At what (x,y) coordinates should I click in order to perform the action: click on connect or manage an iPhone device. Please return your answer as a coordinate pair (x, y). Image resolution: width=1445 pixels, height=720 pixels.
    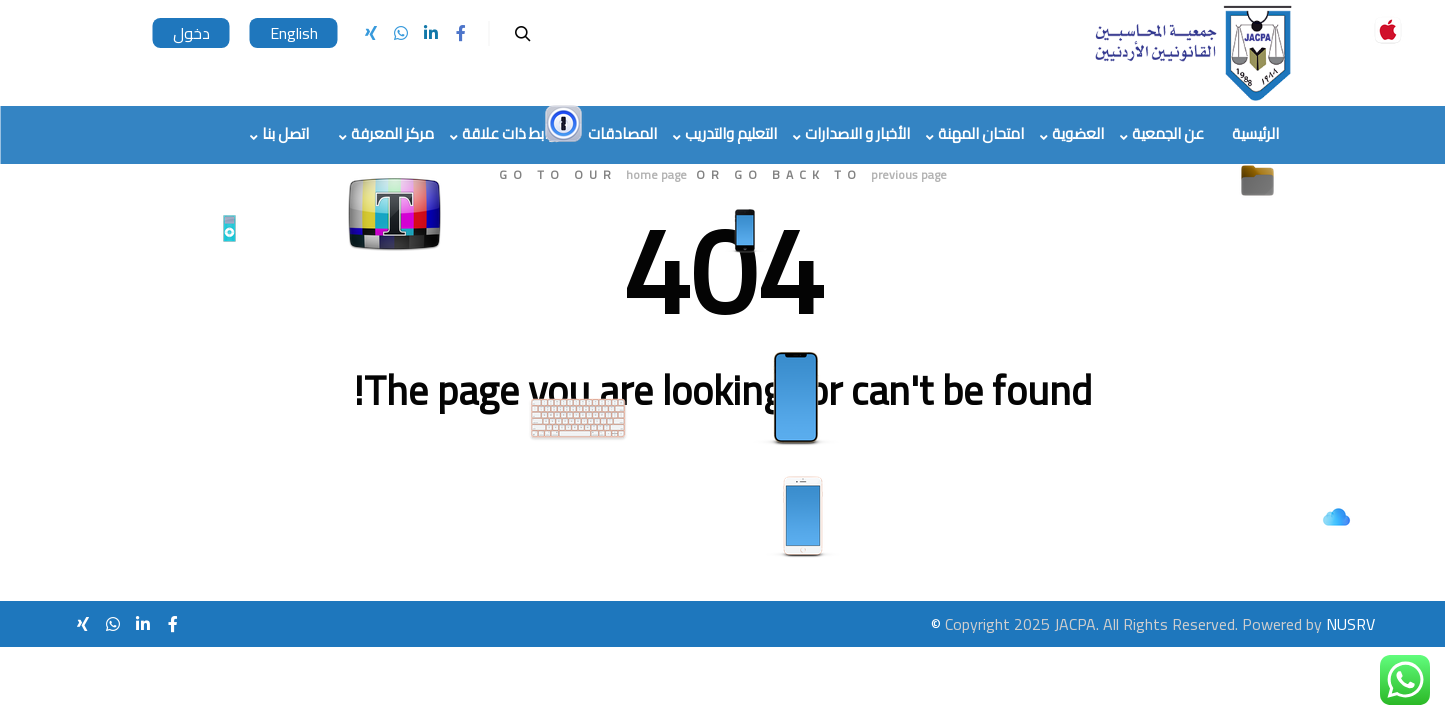
    Looking at the image, I should click on (803, 517).